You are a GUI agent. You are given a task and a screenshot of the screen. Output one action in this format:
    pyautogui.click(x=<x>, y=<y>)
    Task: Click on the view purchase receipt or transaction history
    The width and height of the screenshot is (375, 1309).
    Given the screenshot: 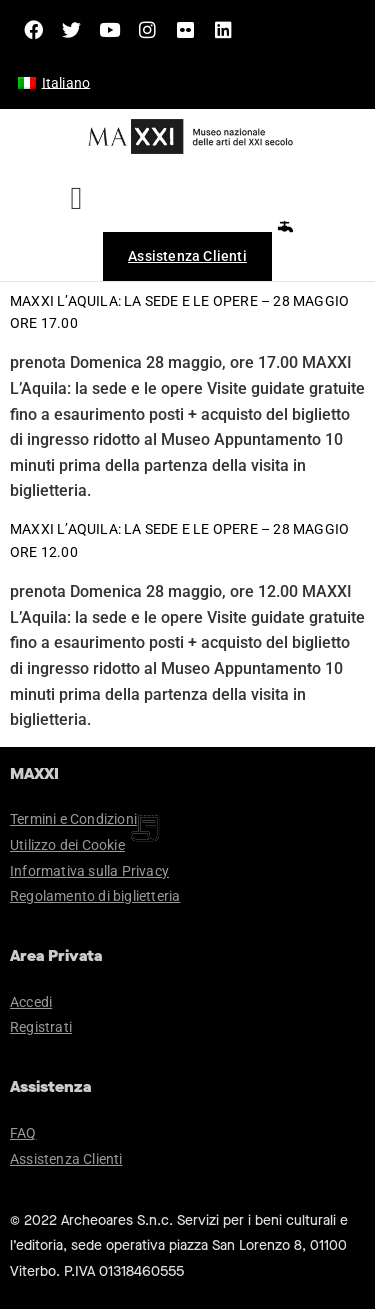 What is the action you would take?
    pyautogui.click(x=145, y=828)
    